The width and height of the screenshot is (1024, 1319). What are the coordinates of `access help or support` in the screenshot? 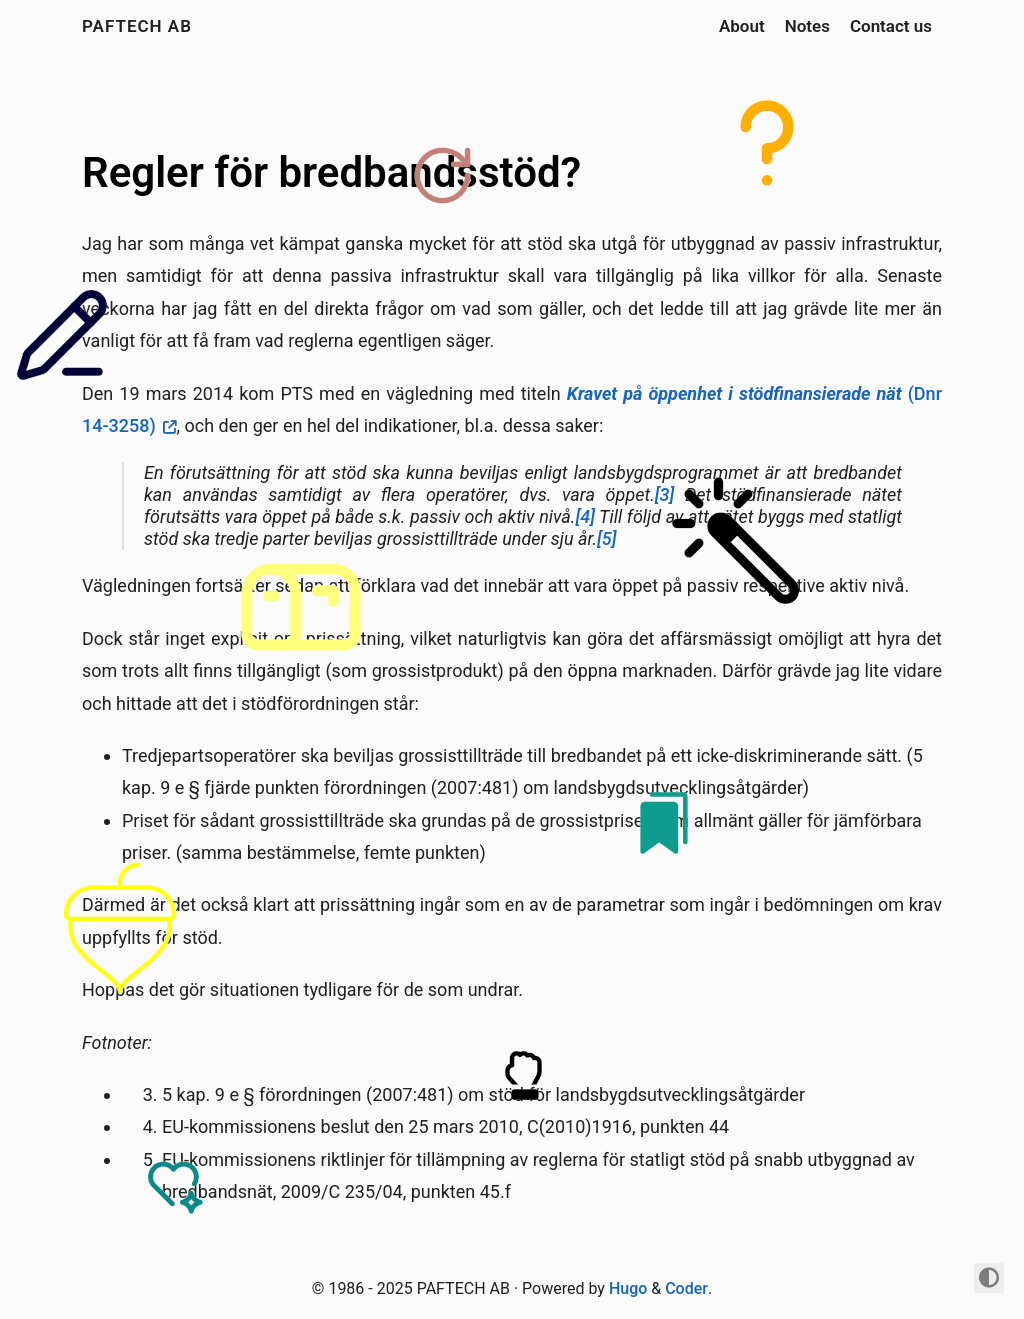 It's located at (767, 143).